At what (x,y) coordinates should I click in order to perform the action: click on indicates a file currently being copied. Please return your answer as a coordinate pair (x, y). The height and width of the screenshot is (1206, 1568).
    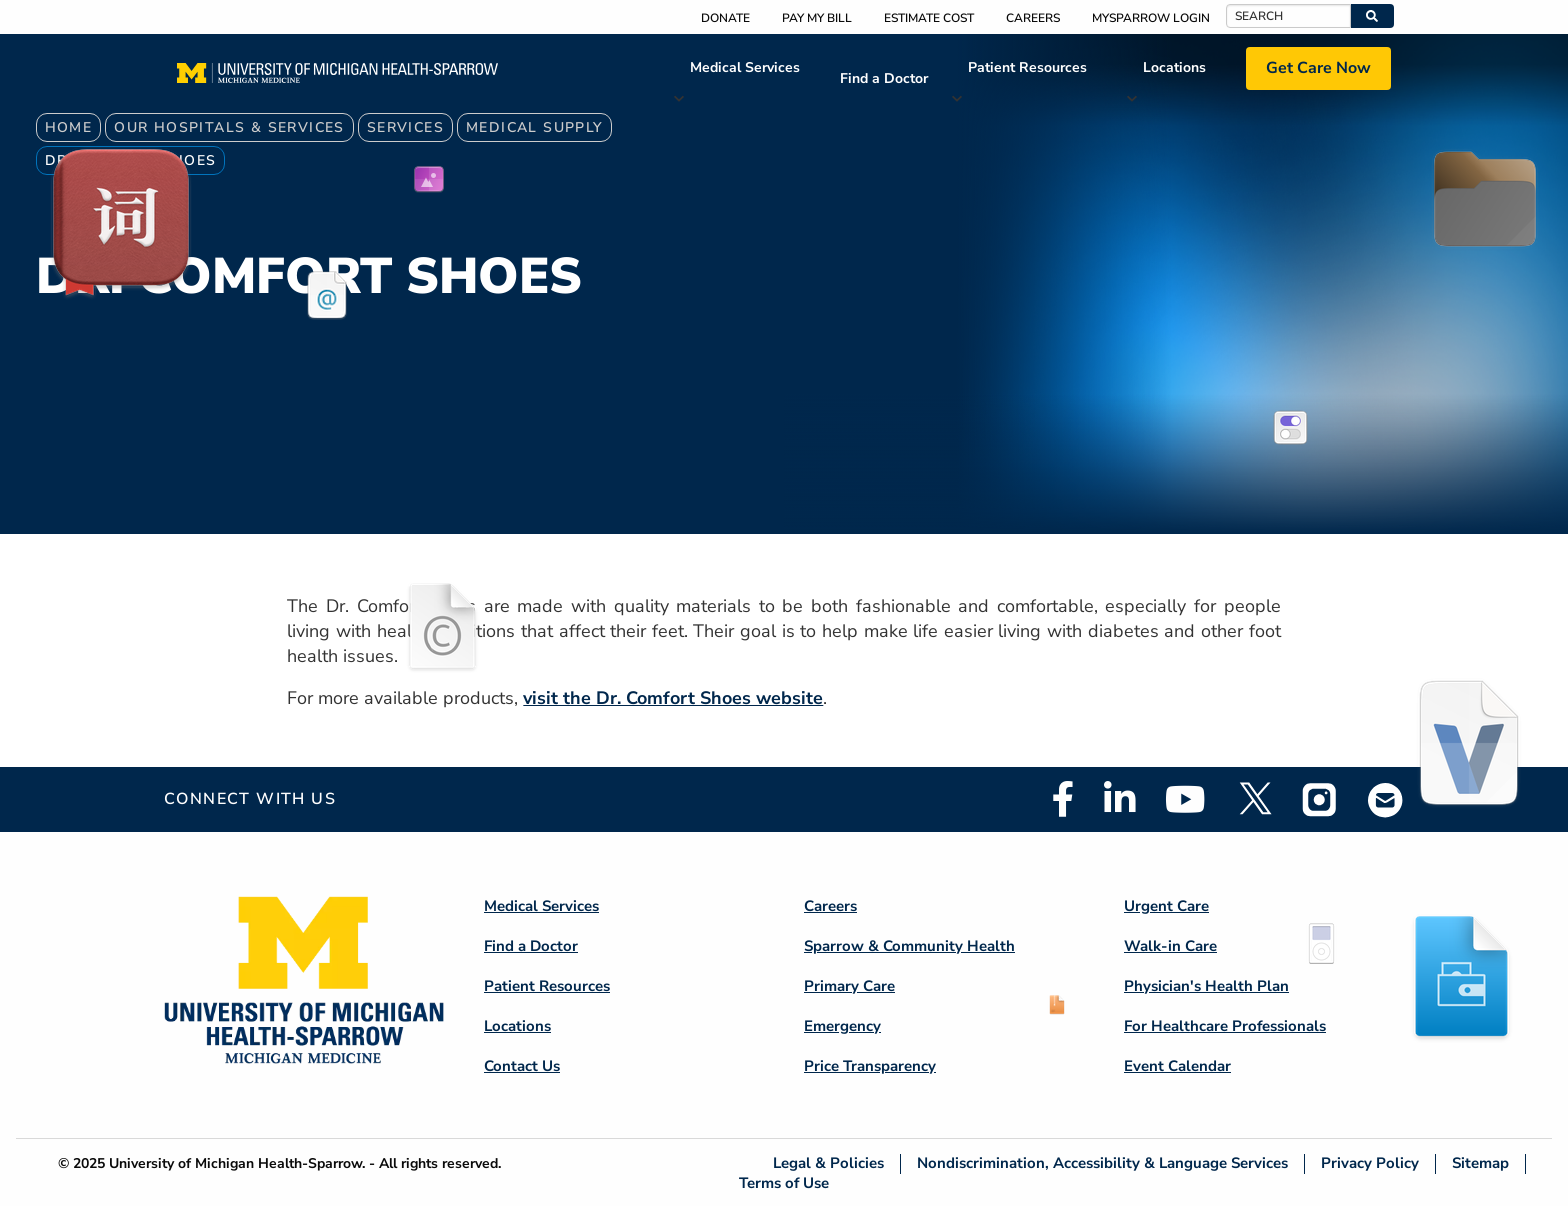
    Looking at the image, I should click on (442, 627).